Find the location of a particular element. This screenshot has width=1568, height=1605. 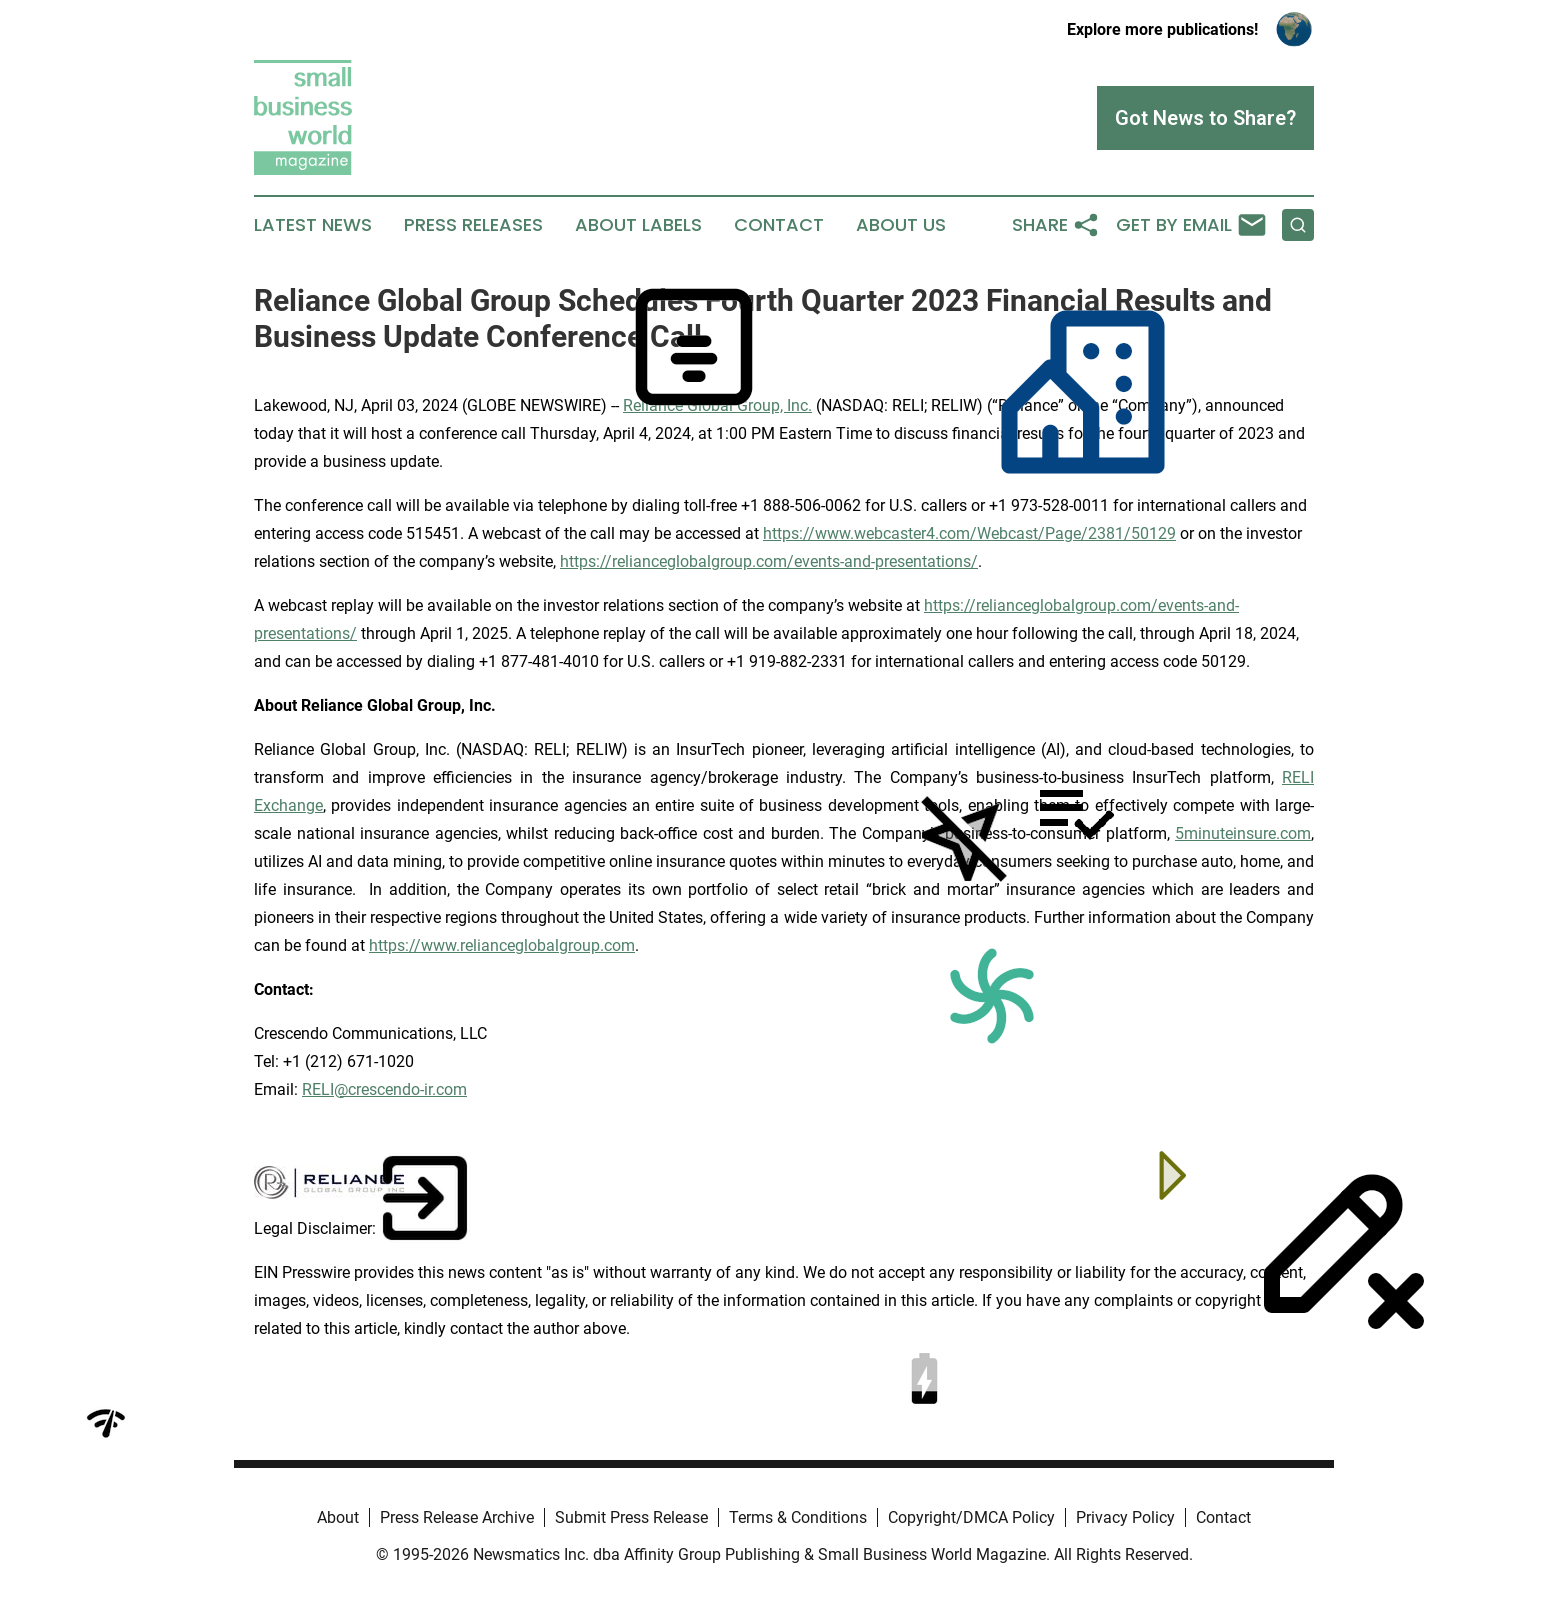

align content to bottom center of container is located at coordinates (694, 347).